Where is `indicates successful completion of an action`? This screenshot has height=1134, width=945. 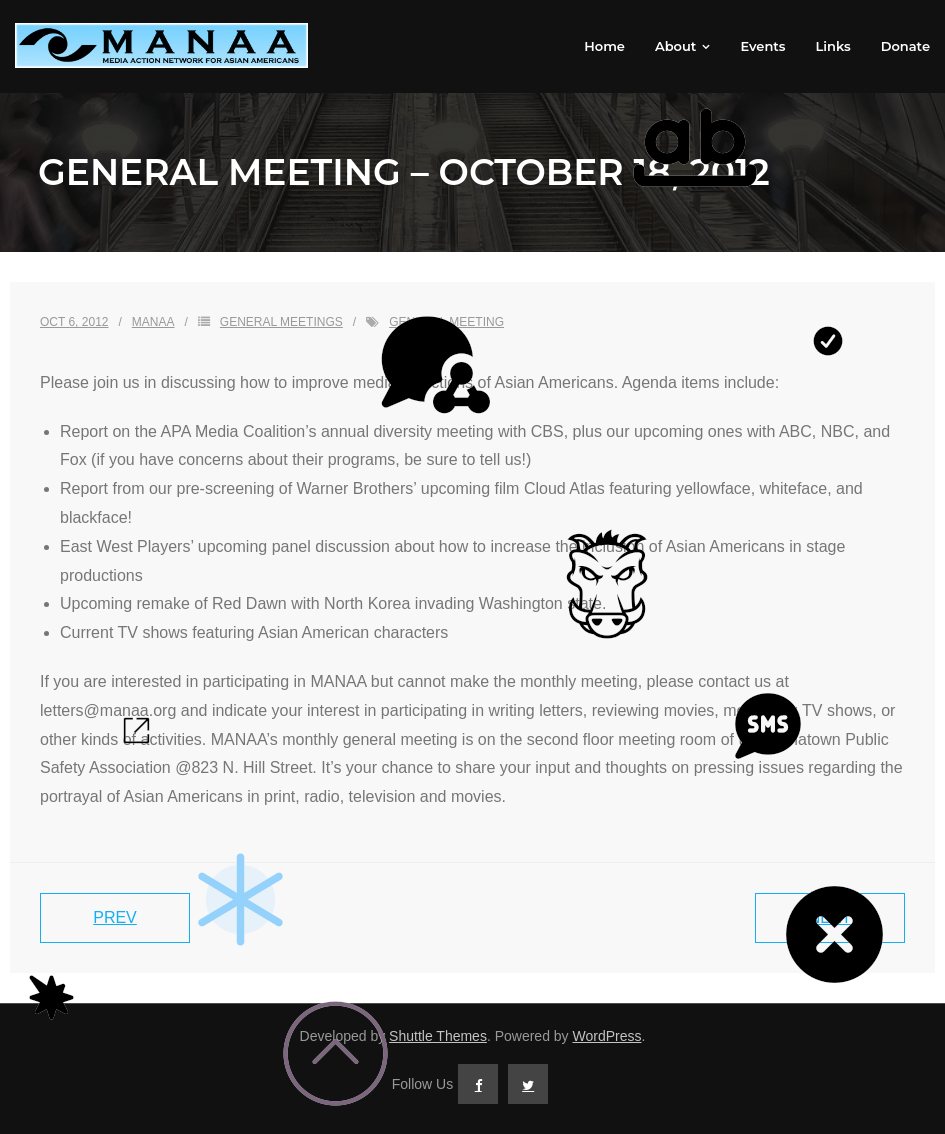
indicates successful completion of an action is located at coordinates (828, 341).